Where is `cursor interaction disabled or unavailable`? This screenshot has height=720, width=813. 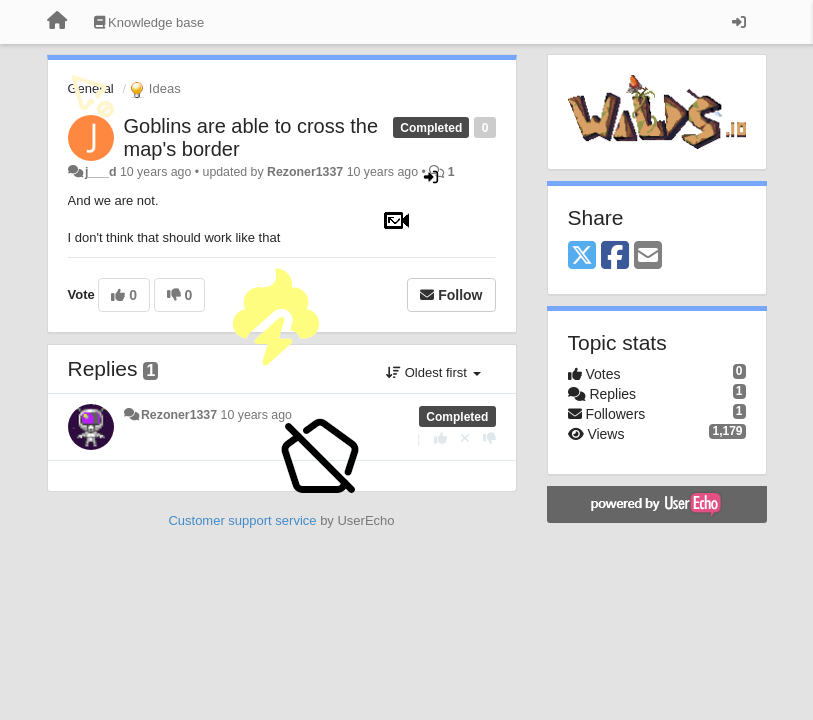 cursor interaction disabled or unavailable is located at coordinates (90, 94).